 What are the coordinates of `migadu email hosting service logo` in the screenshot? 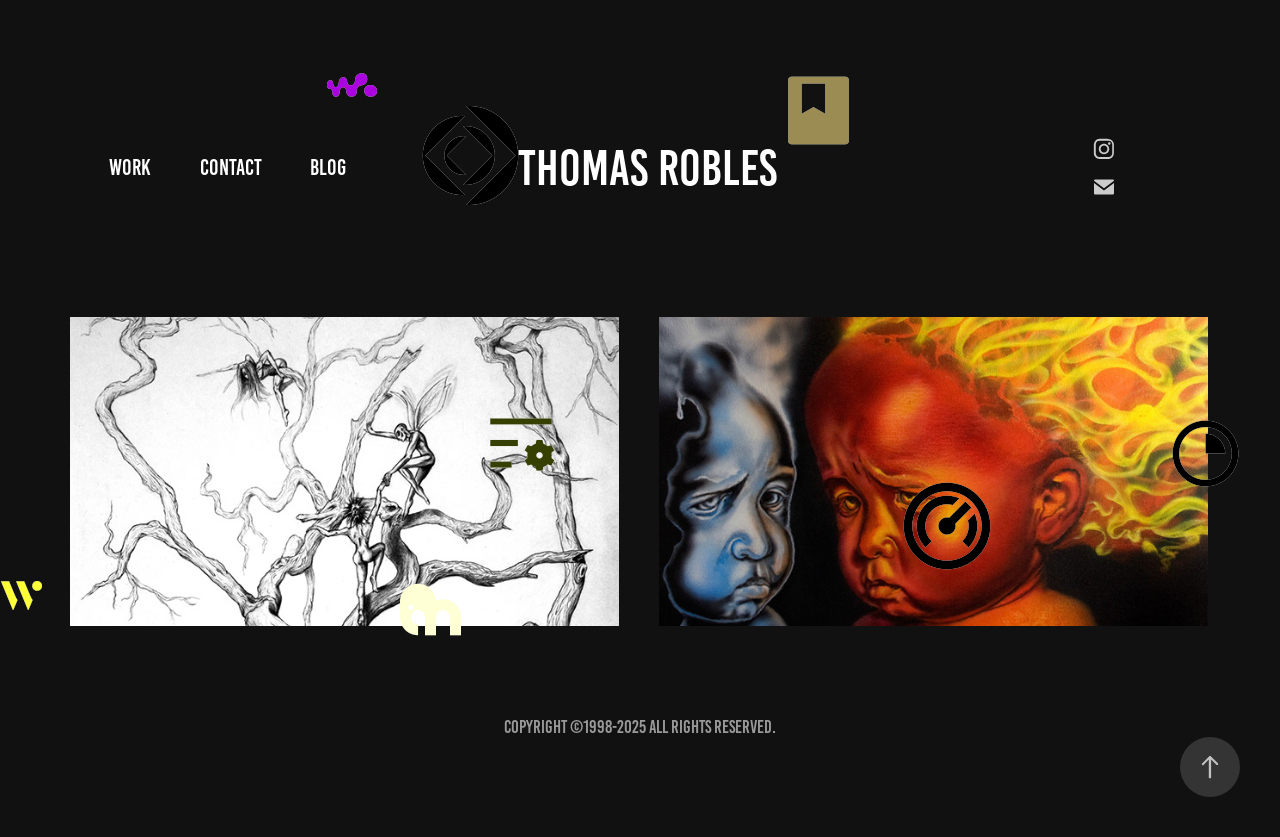 It's located at (430, 609).